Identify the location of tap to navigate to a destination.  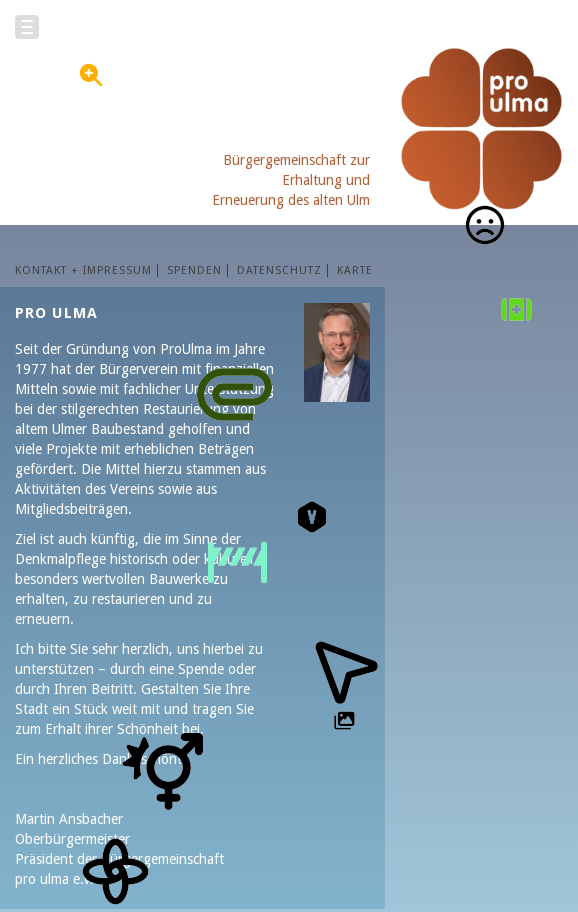
(342, 668).